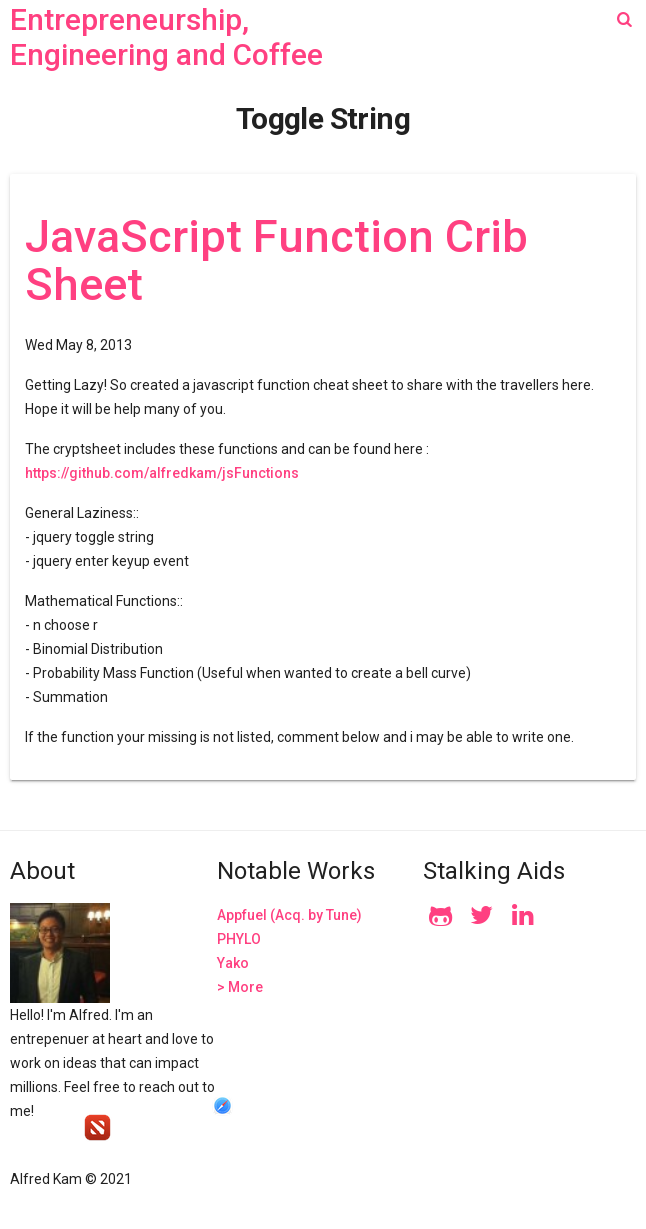 Image resolution: width=646 pixels, height=1229 pixels. Describe the element at coordinates (97, 1127) in the screenshot. I see `launch Dota 2` at that location.